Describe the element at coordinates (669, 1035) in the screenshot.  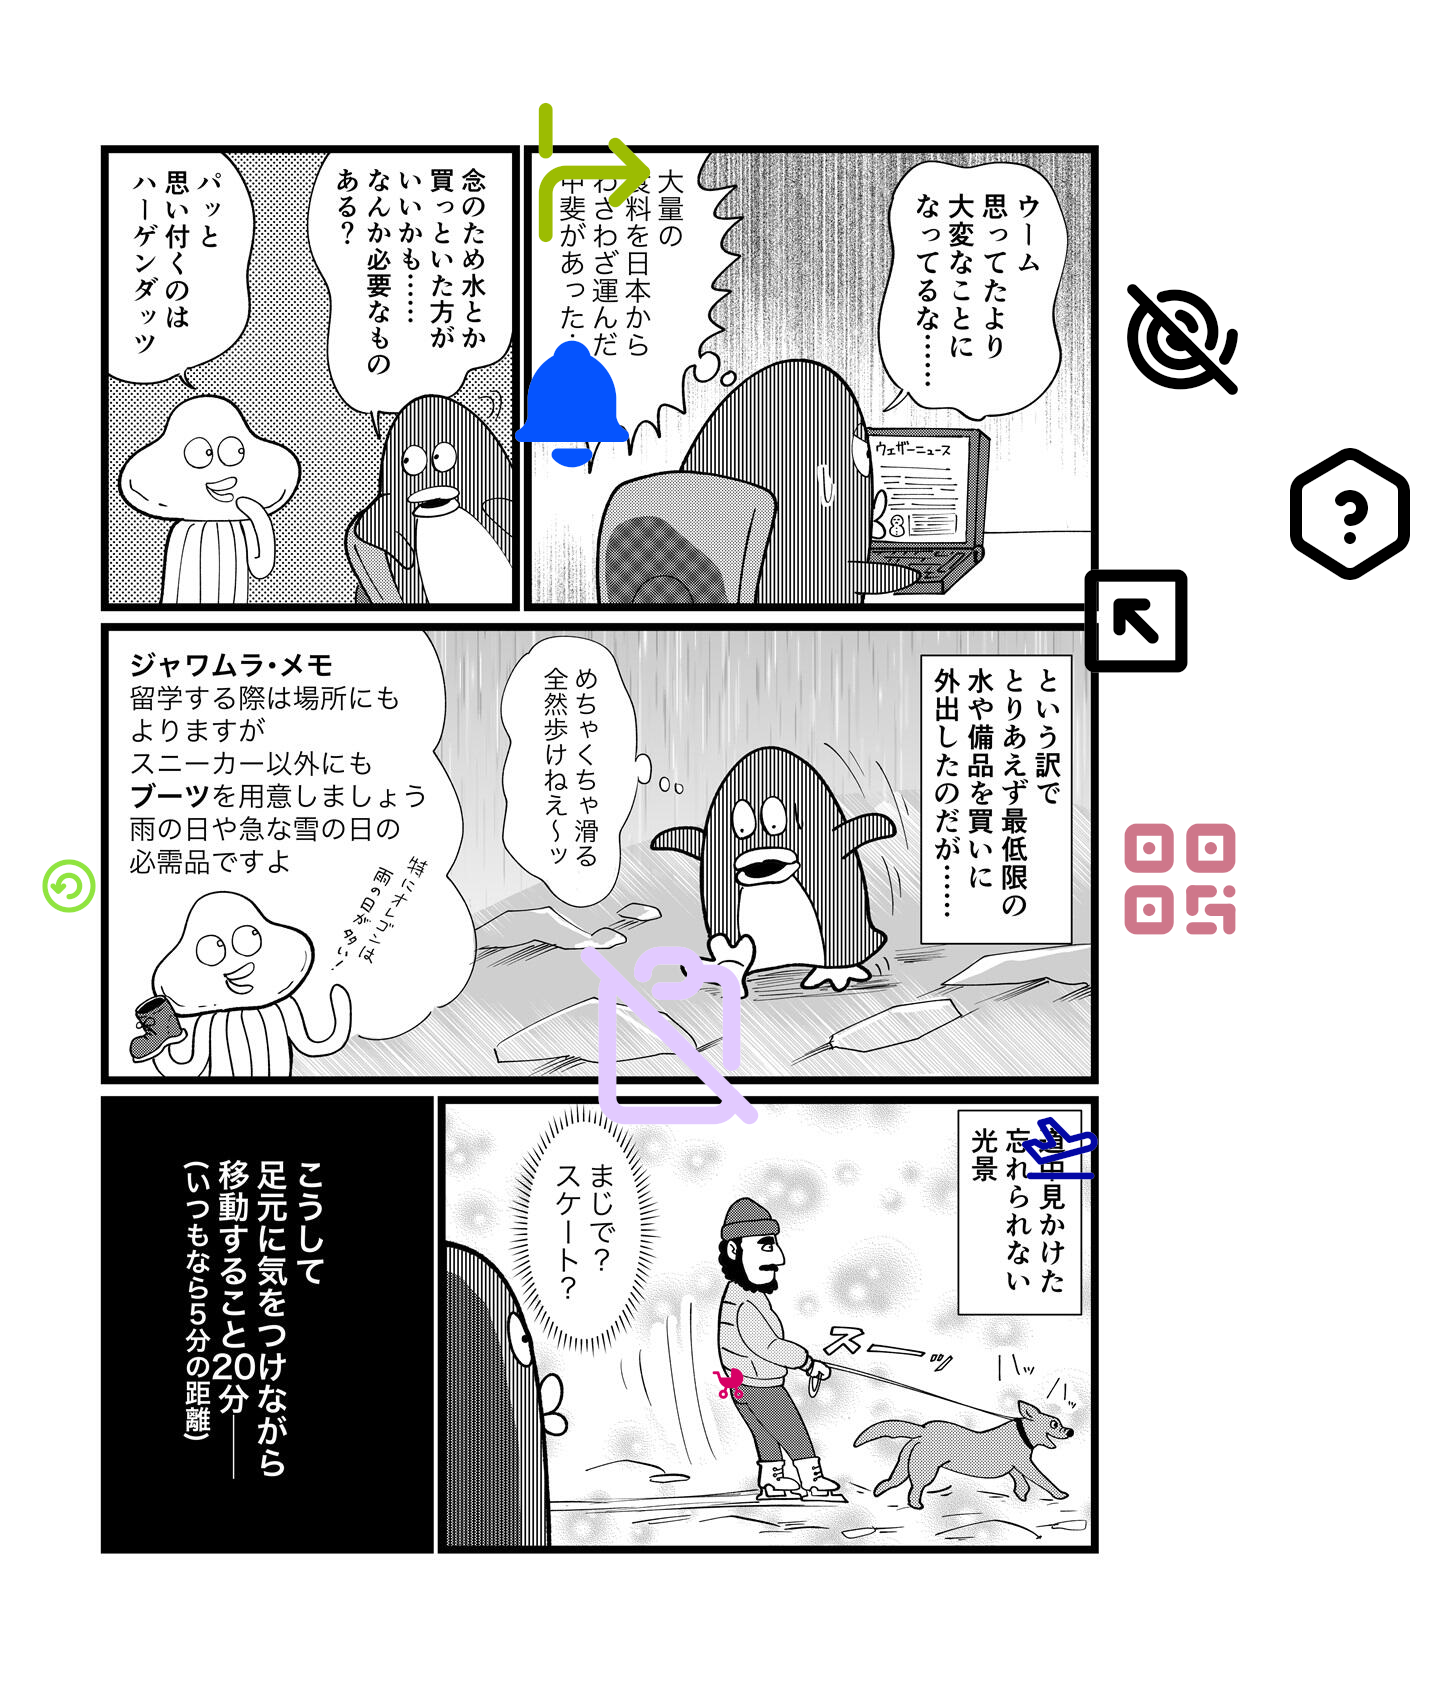
I see `clipboard access disabled` at that location.